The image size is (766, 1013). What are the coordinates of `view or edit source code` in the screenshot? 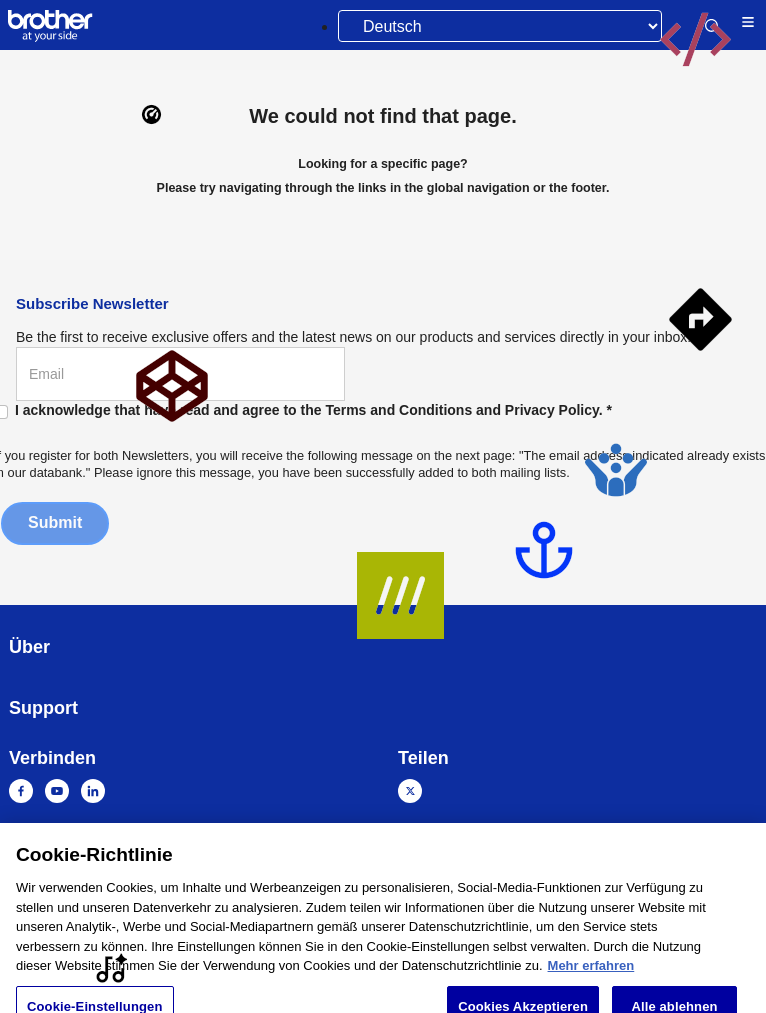 It's located at (695, 39).